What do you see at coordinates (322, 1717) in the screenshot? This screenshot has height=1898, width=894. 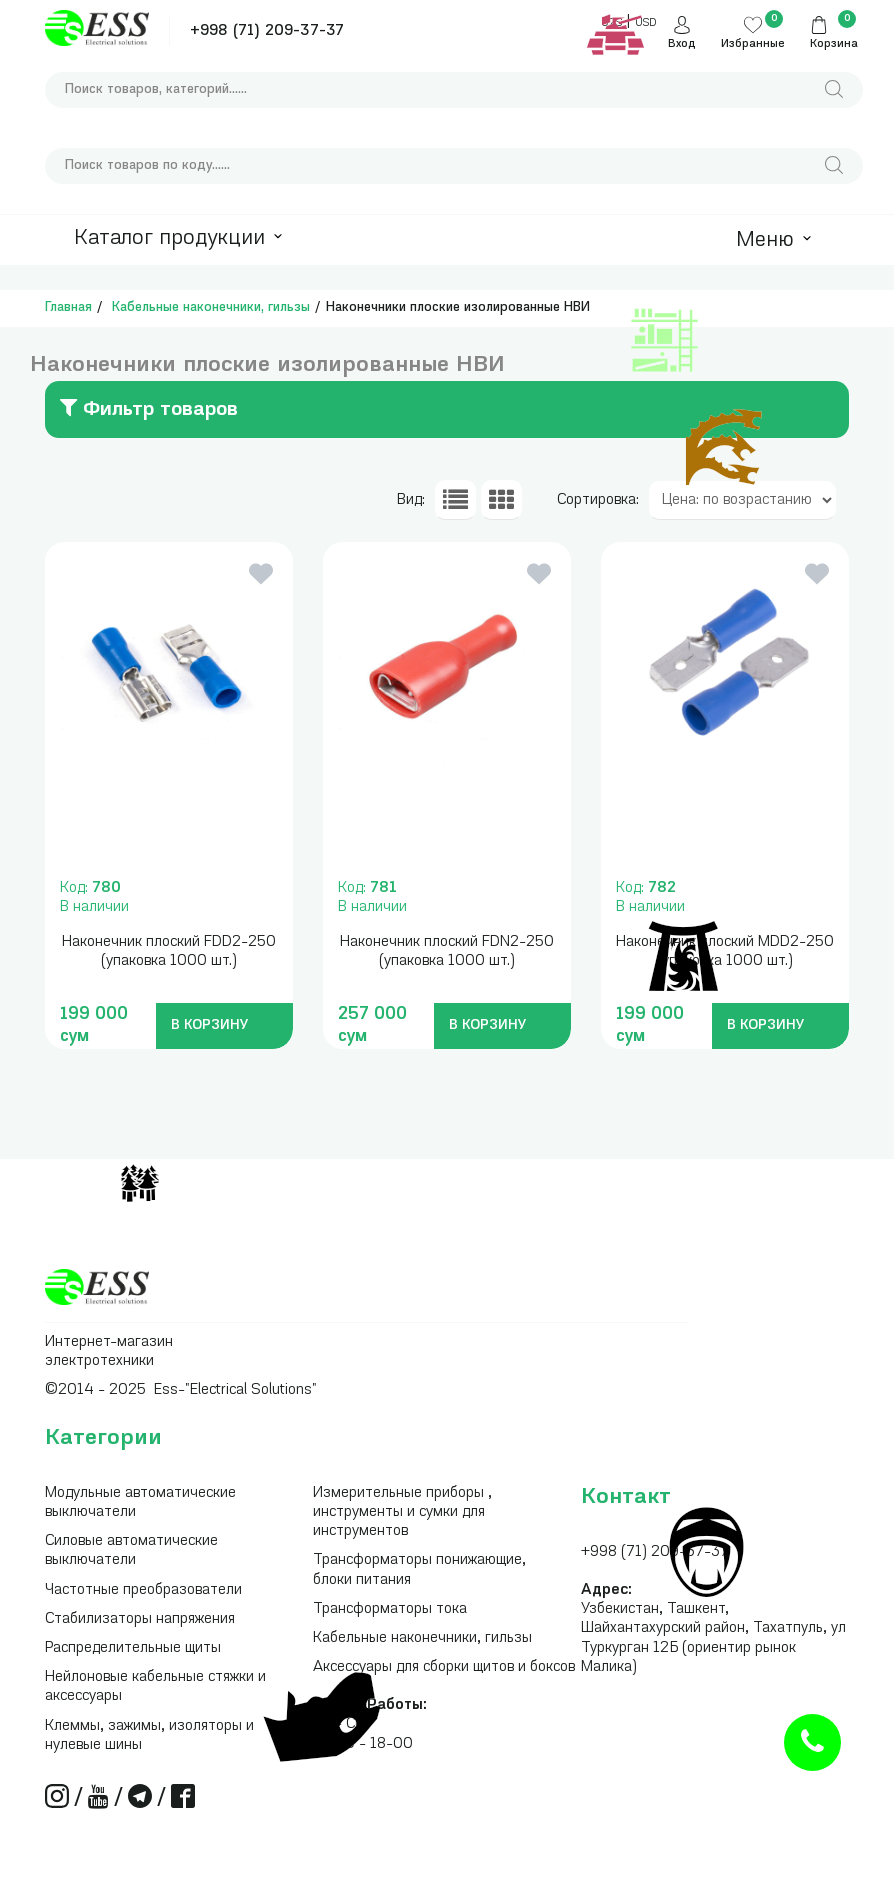 I see `select South Africa as your region` at bounding box center [322, 1717].